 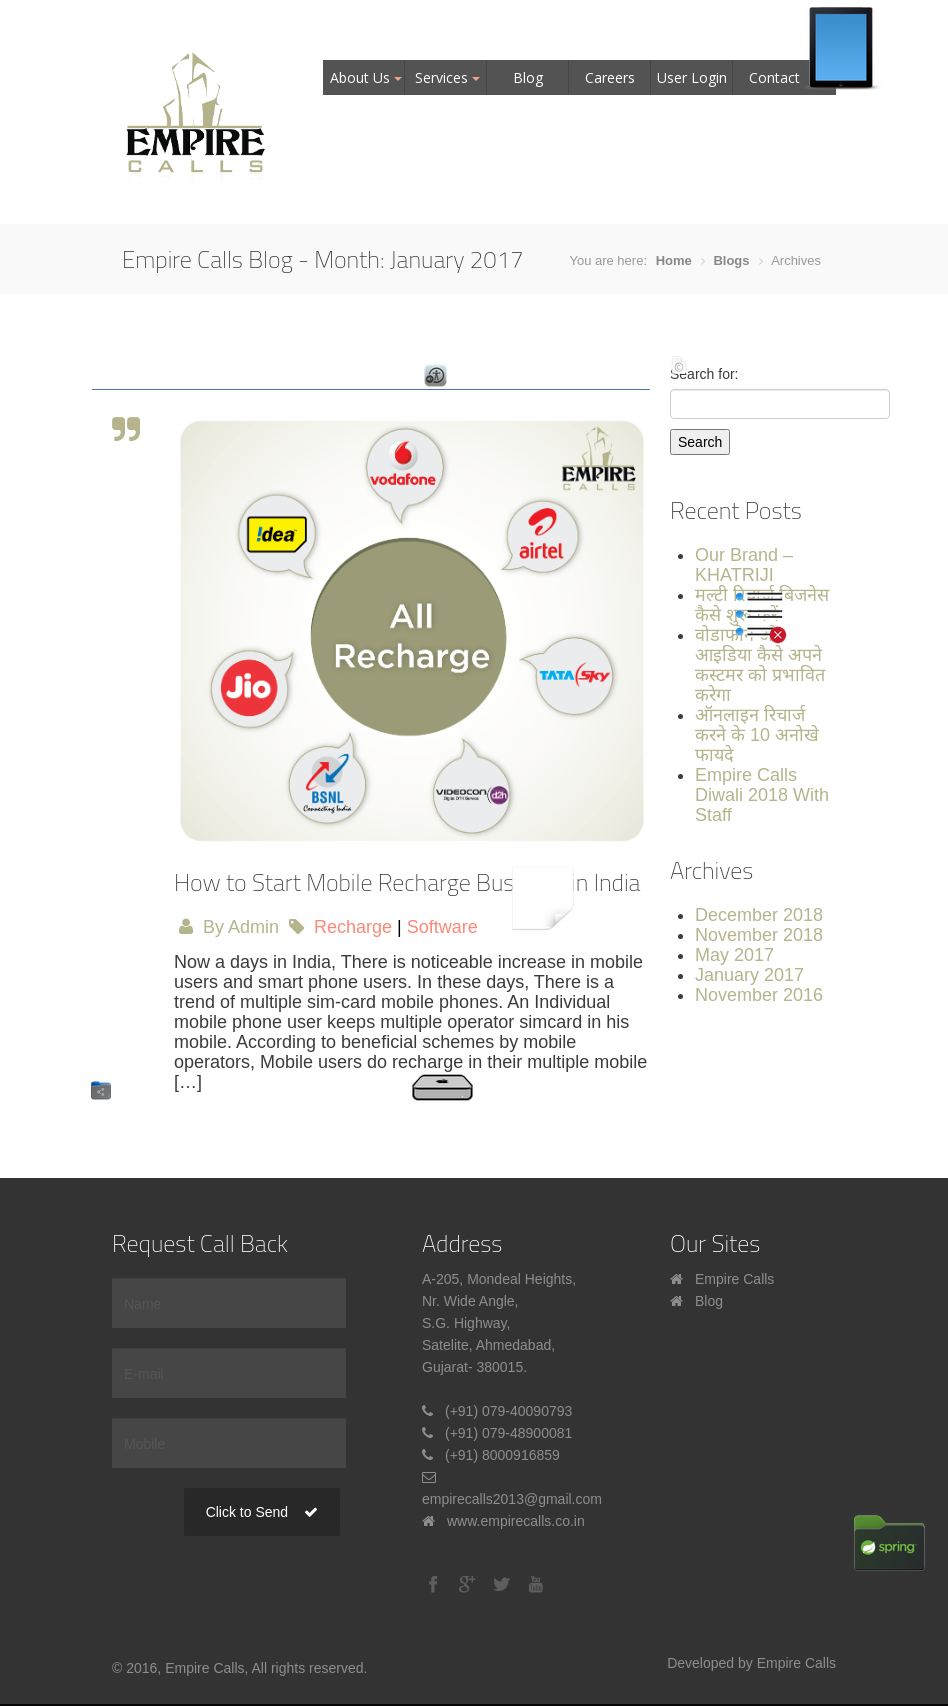 I want to click on remove an item from the list, so click(x=759, y=615).